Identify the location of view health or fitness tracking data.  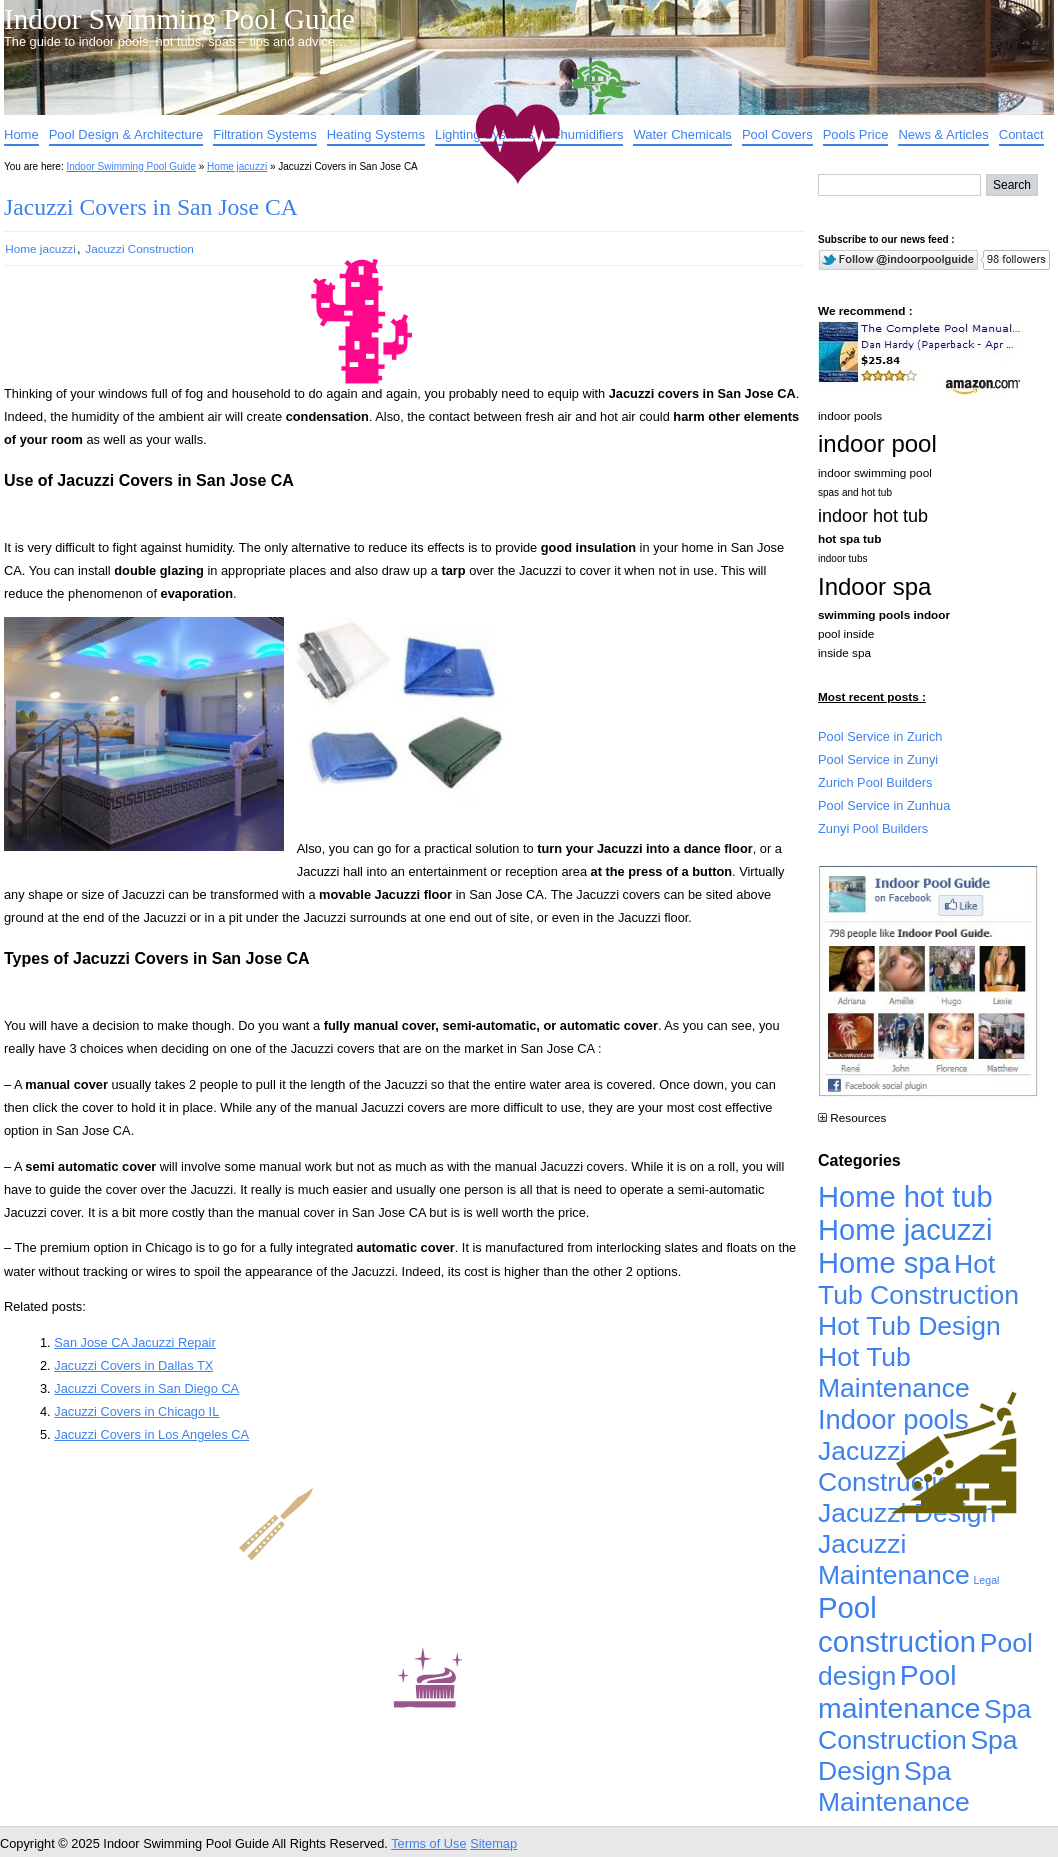
(517, 144).